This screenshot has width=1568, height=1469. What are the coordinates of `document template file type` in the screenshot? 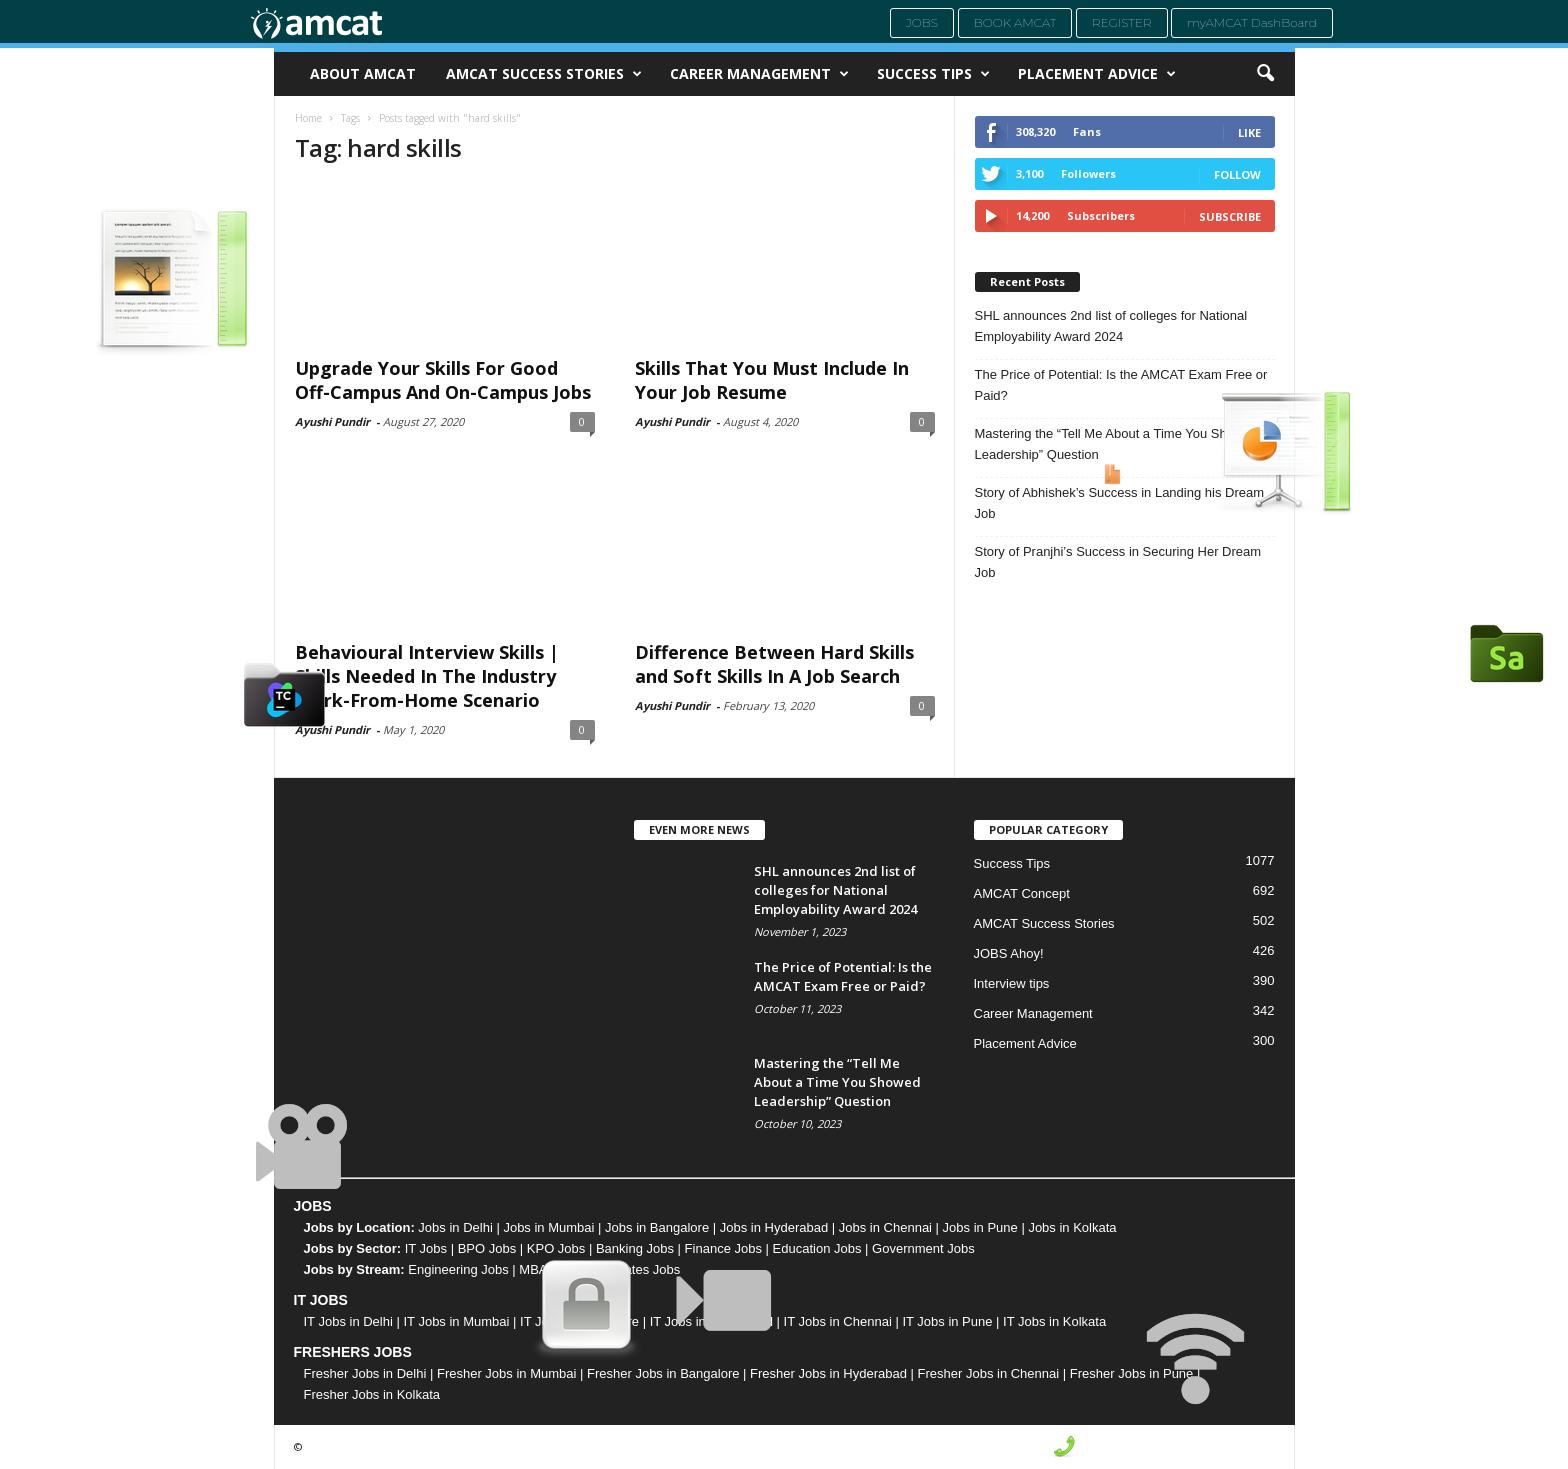 It's located at (172, 278).